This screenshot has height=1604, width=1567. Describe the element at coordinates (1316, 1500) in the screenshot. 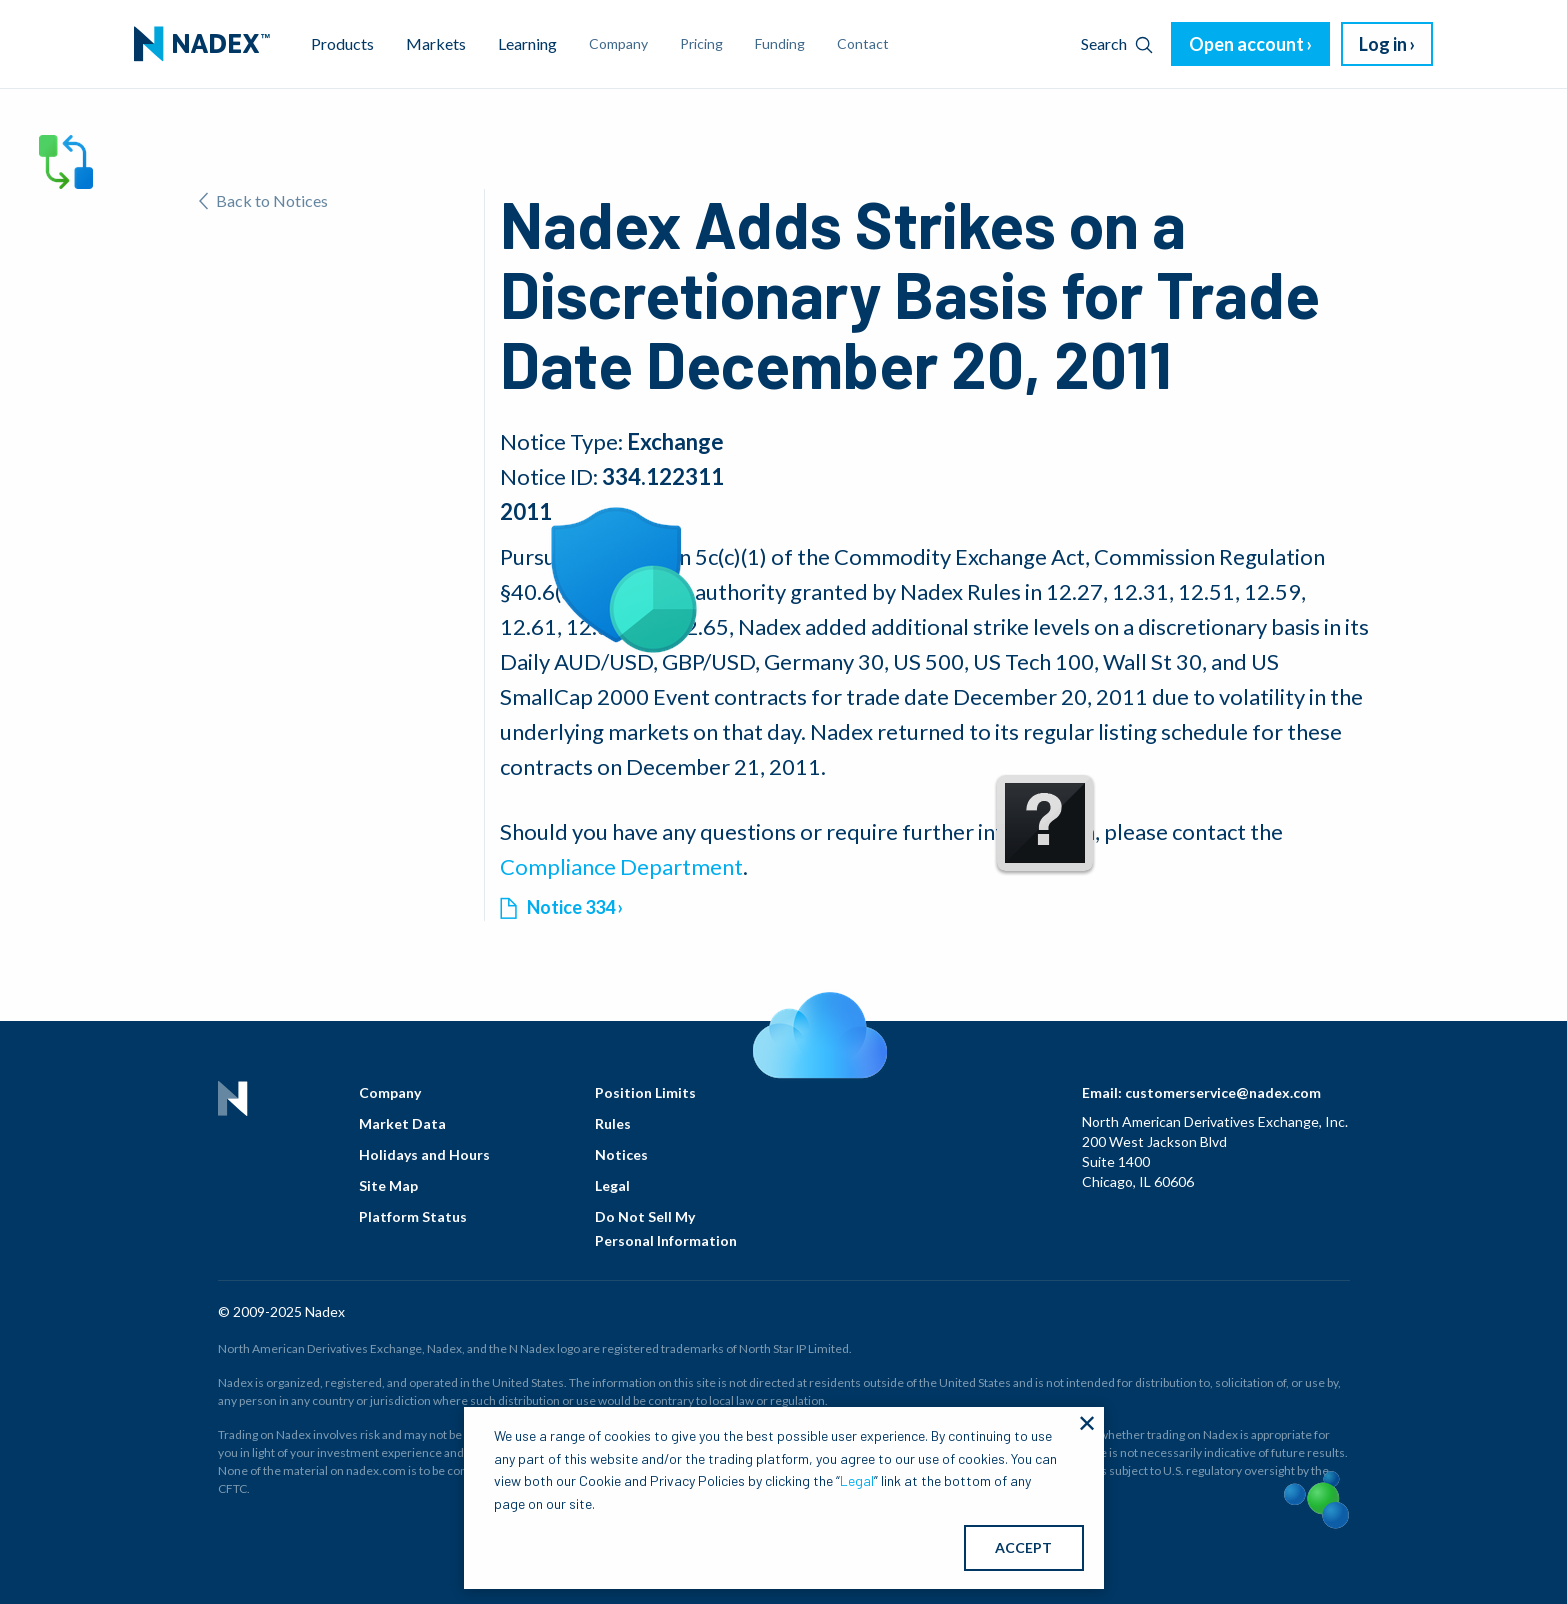

I see `indicates file or folder is shared with homegroup network` at that location.